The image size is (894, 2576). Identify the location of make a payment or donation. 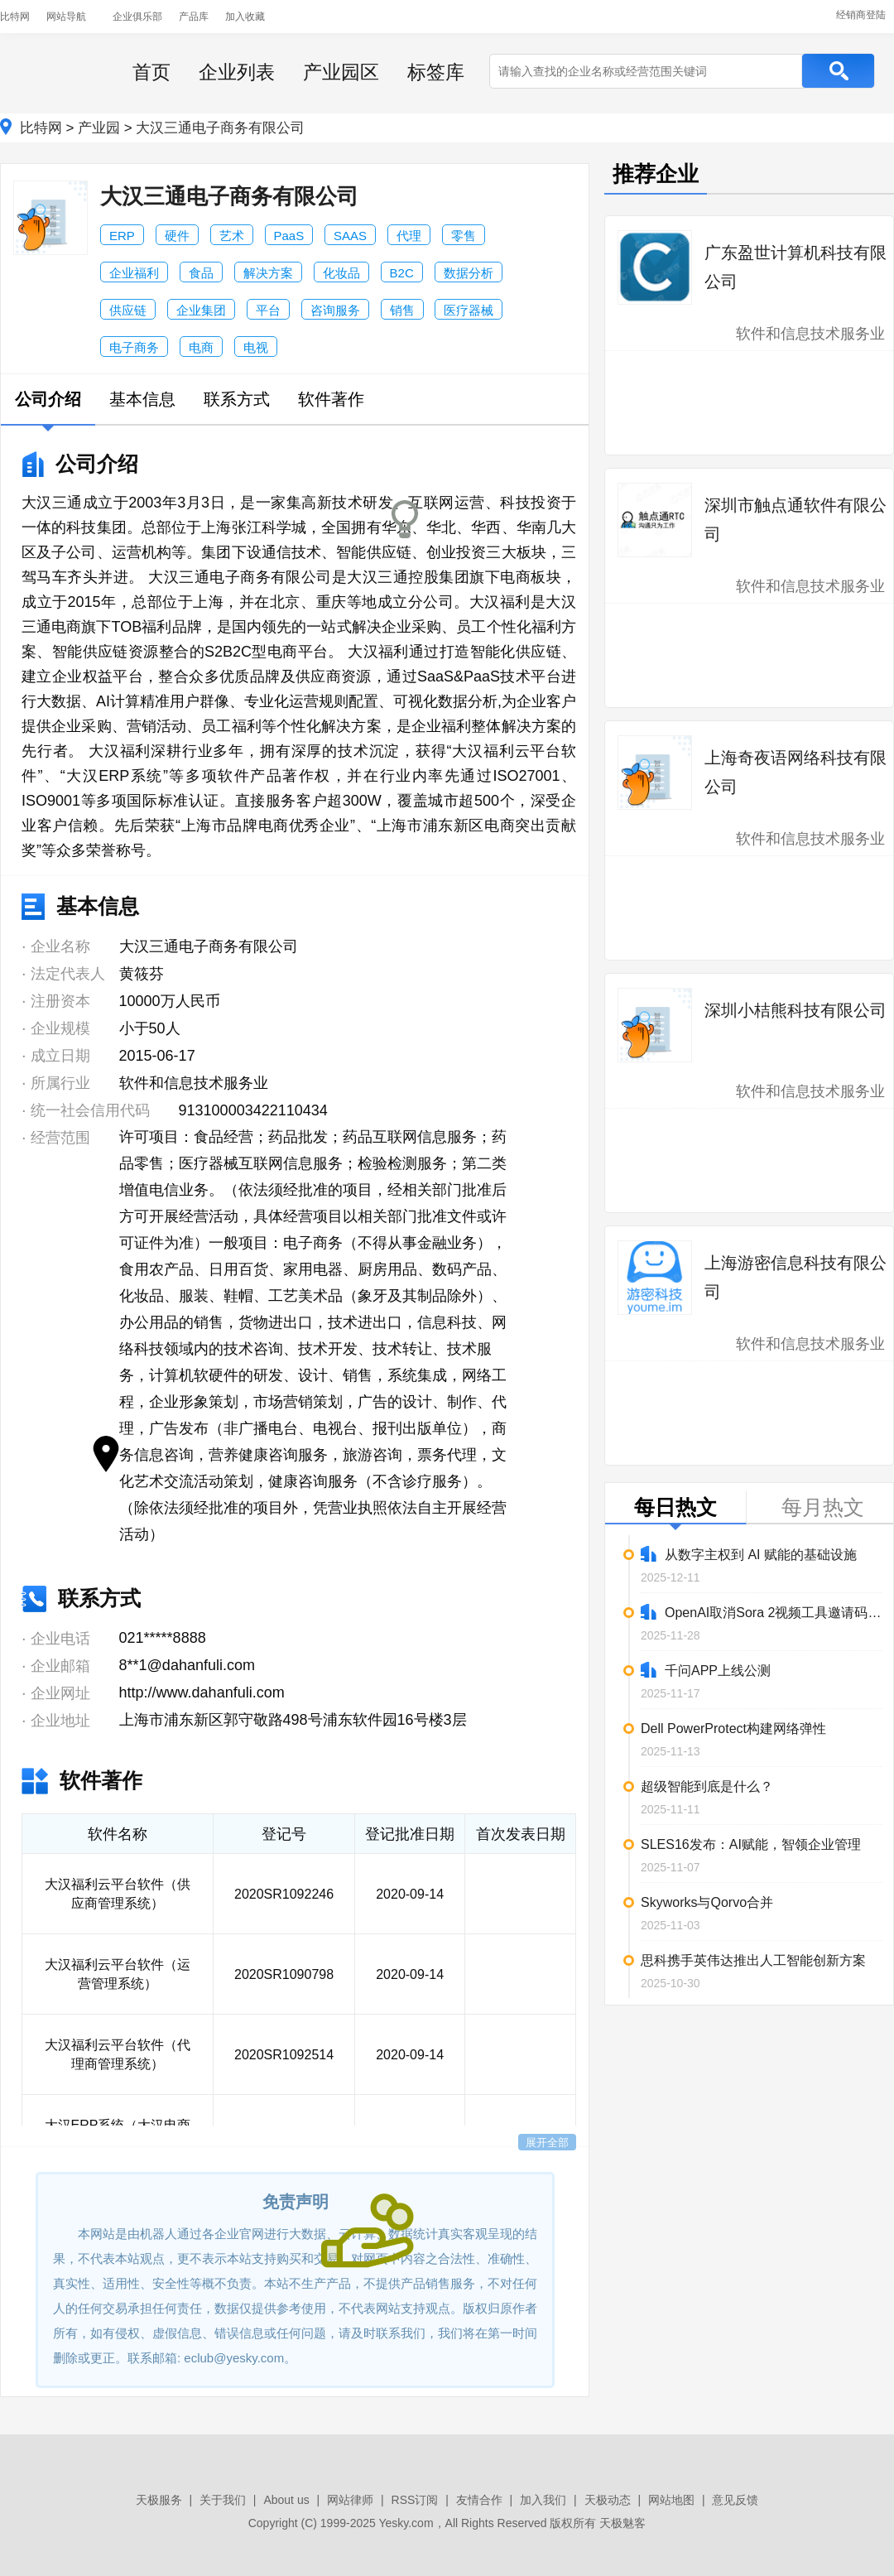
(370, 2233).